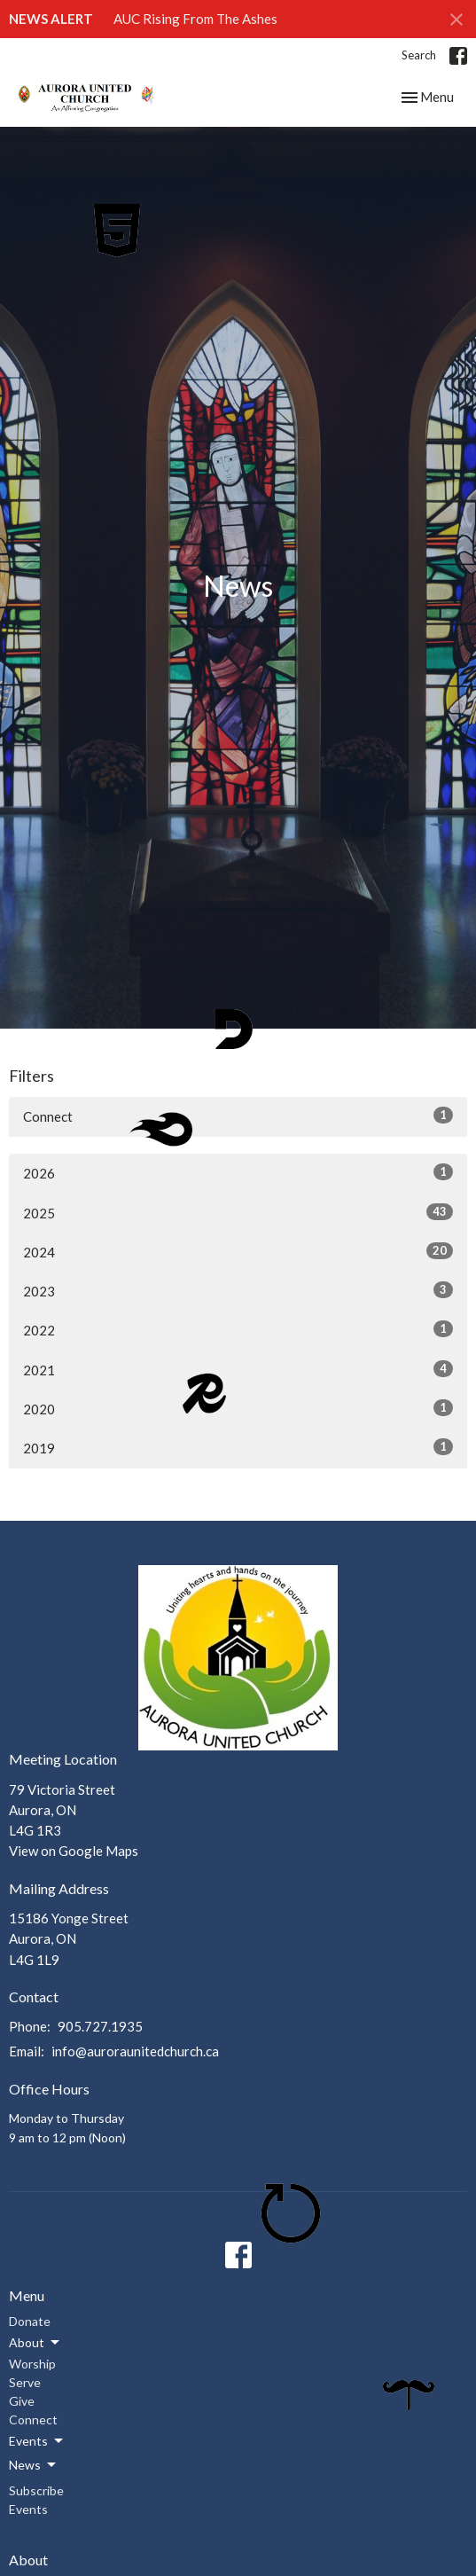  I want to click on Redis database service logo, so click(204, 1393).